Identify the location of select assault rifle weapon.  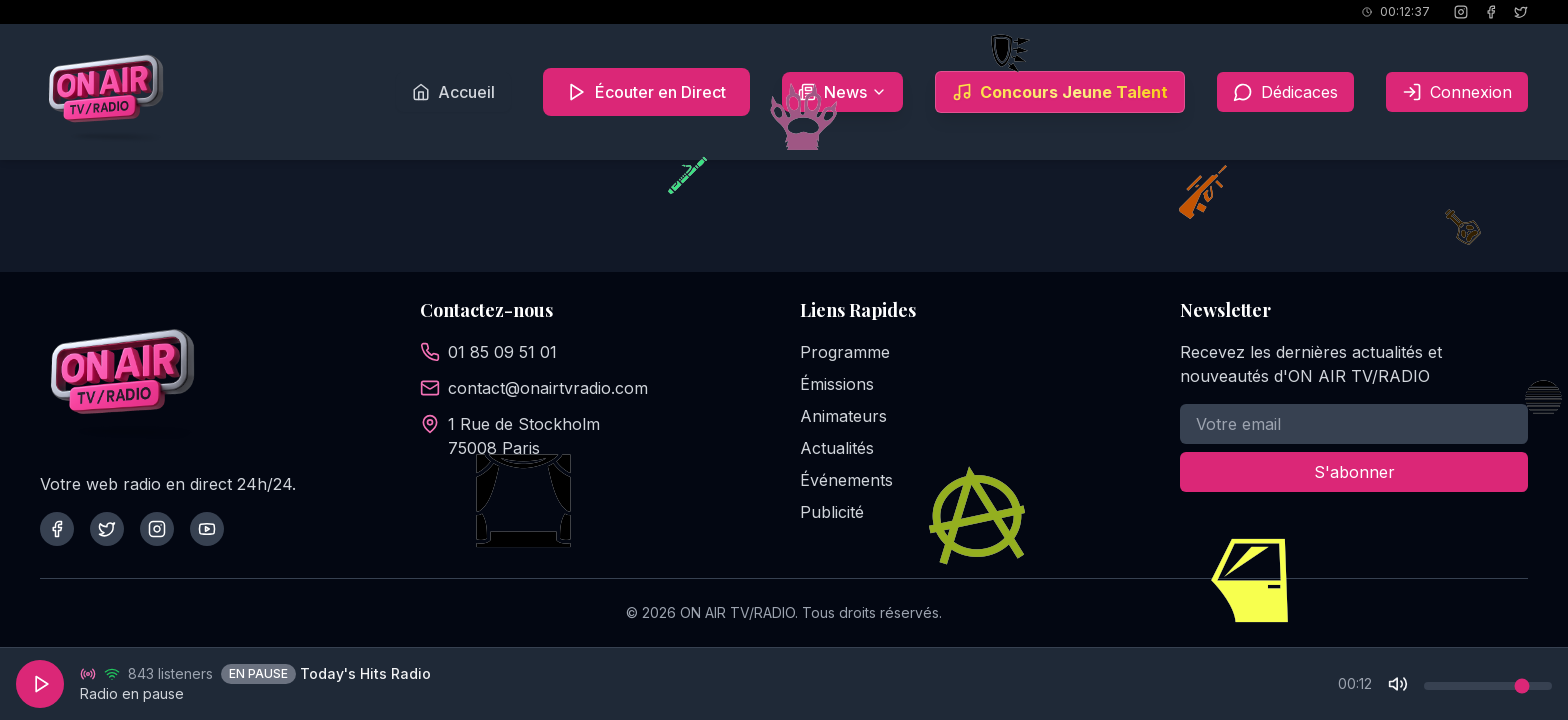
(1203, 192).